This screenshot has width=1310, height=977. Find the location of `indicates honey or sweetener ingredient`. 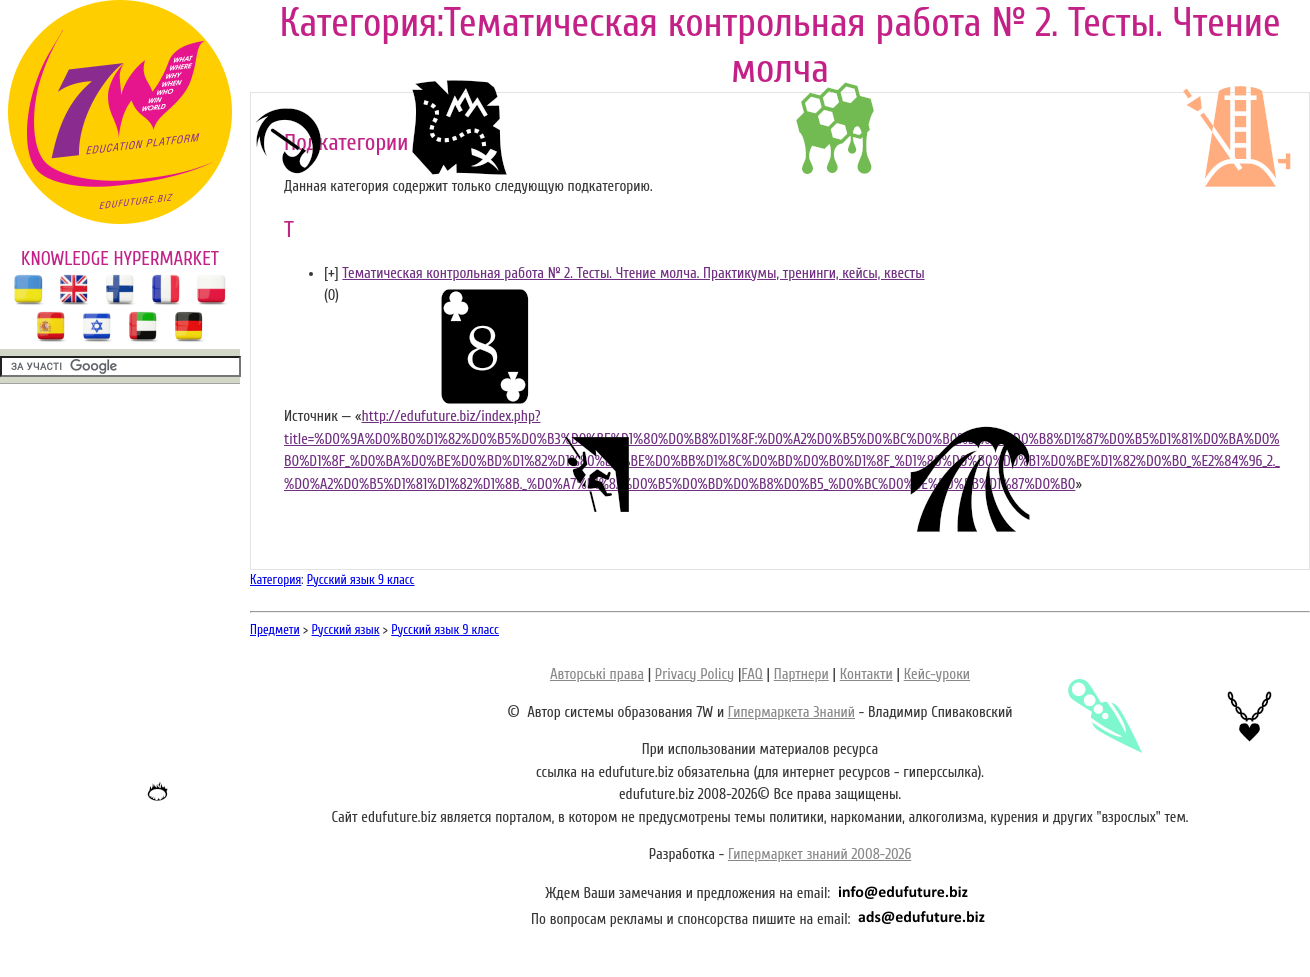

indicates honey or sweetener ingredient is located at coordinates (835, 128).